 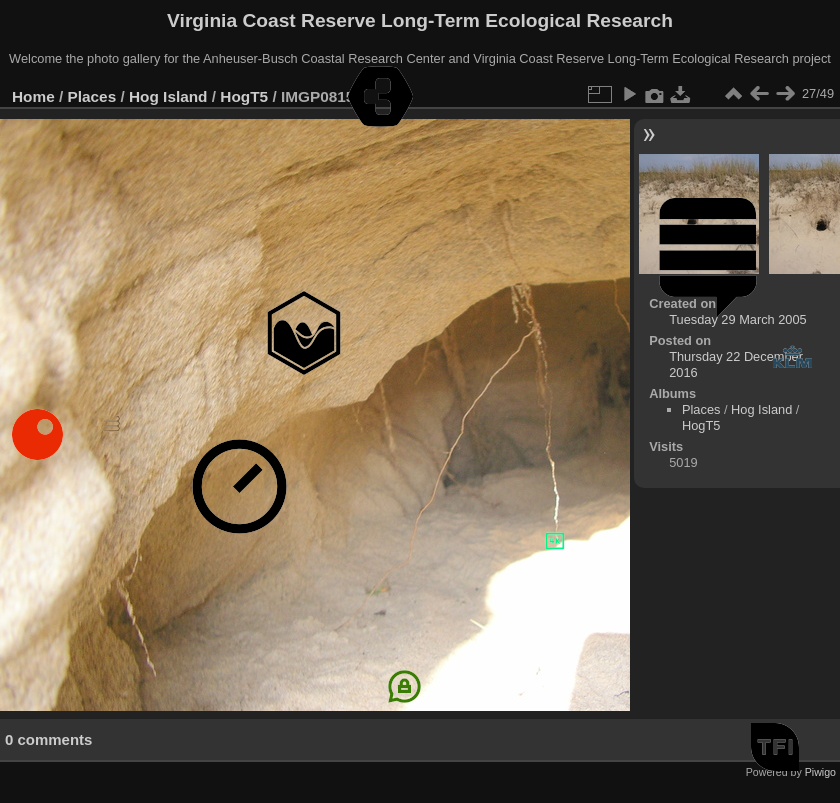 I want to click on open transport for ireland app or website, so click(x=775, y=747).